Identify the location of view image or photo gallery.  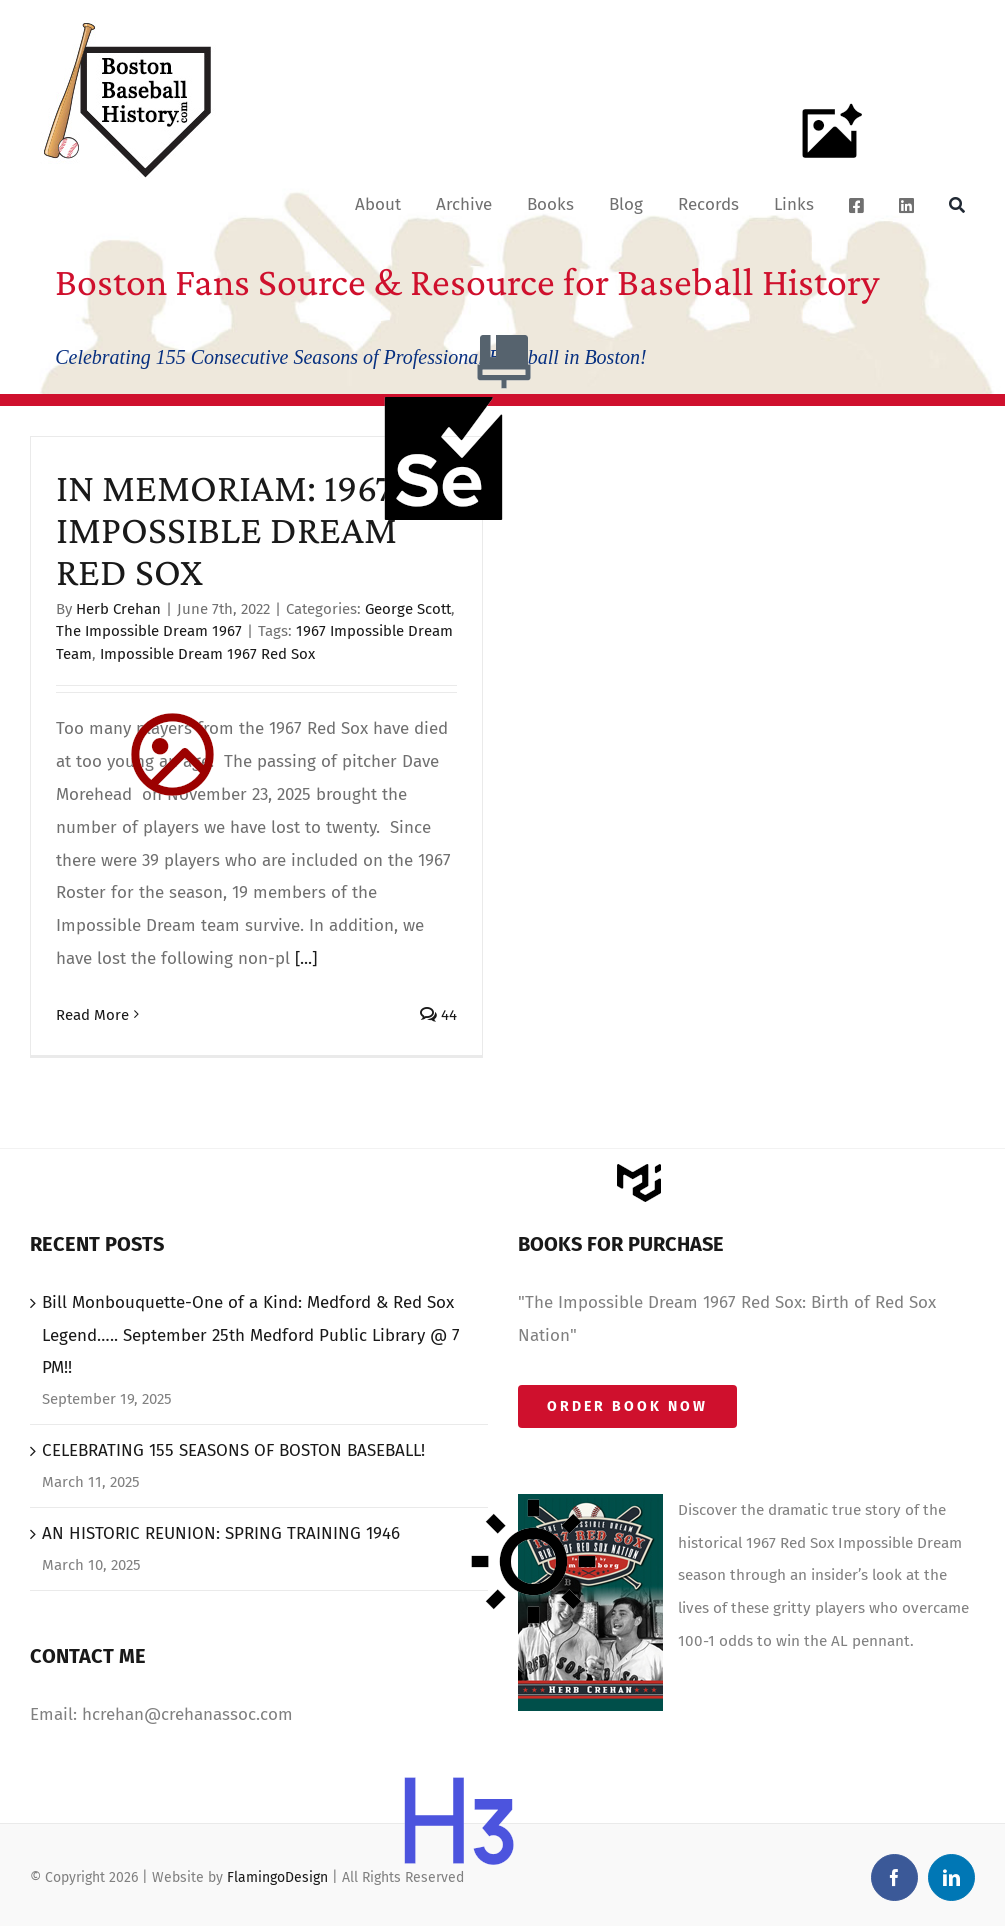
(172, 754).